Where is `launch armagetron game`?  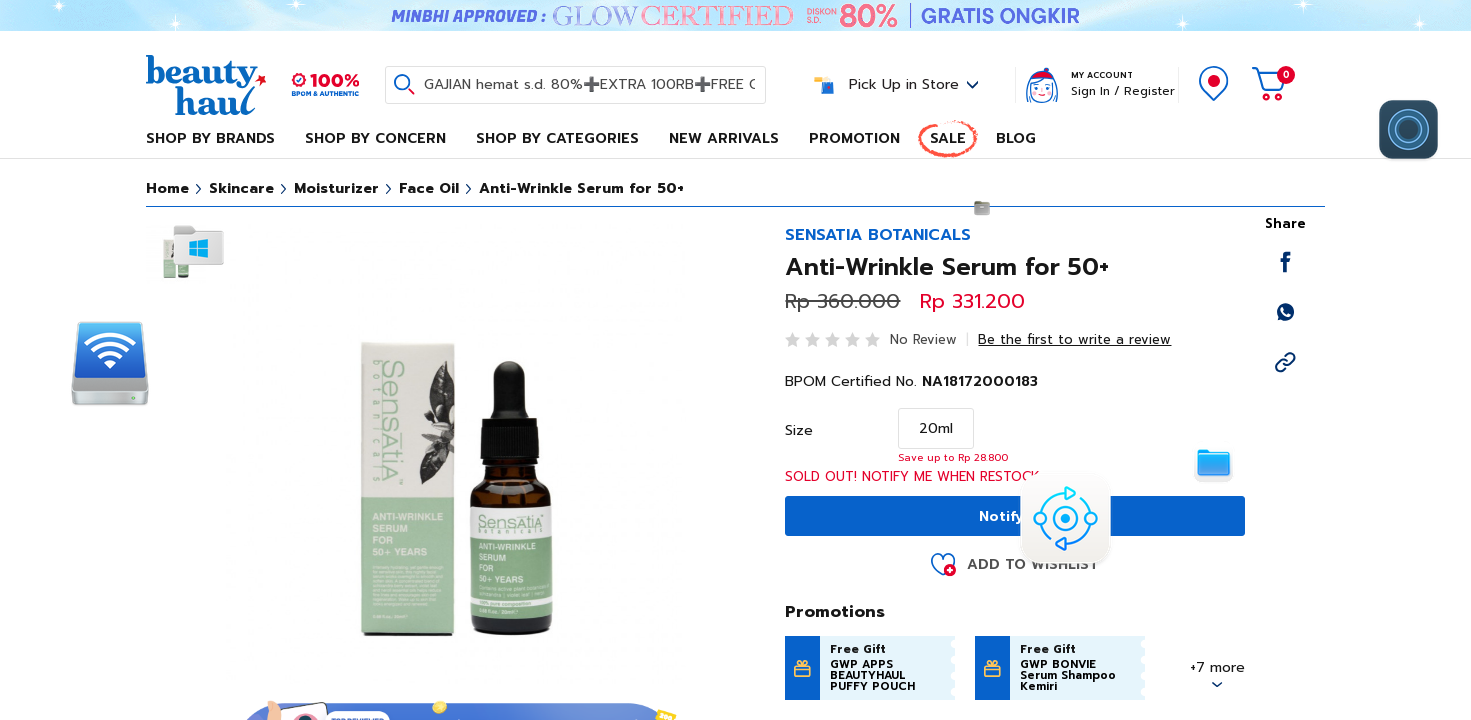
launch armagetron game is located at coordinates (1408, 129).